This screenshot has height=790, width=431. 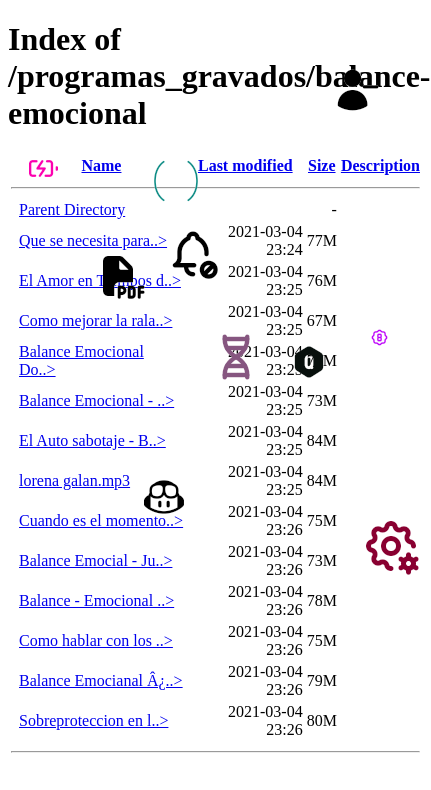 What do you see at coordinates (164, 497) in the screenshot?
I see `access GitHub Copilot AI assistant` at bounding box center [164, 497].